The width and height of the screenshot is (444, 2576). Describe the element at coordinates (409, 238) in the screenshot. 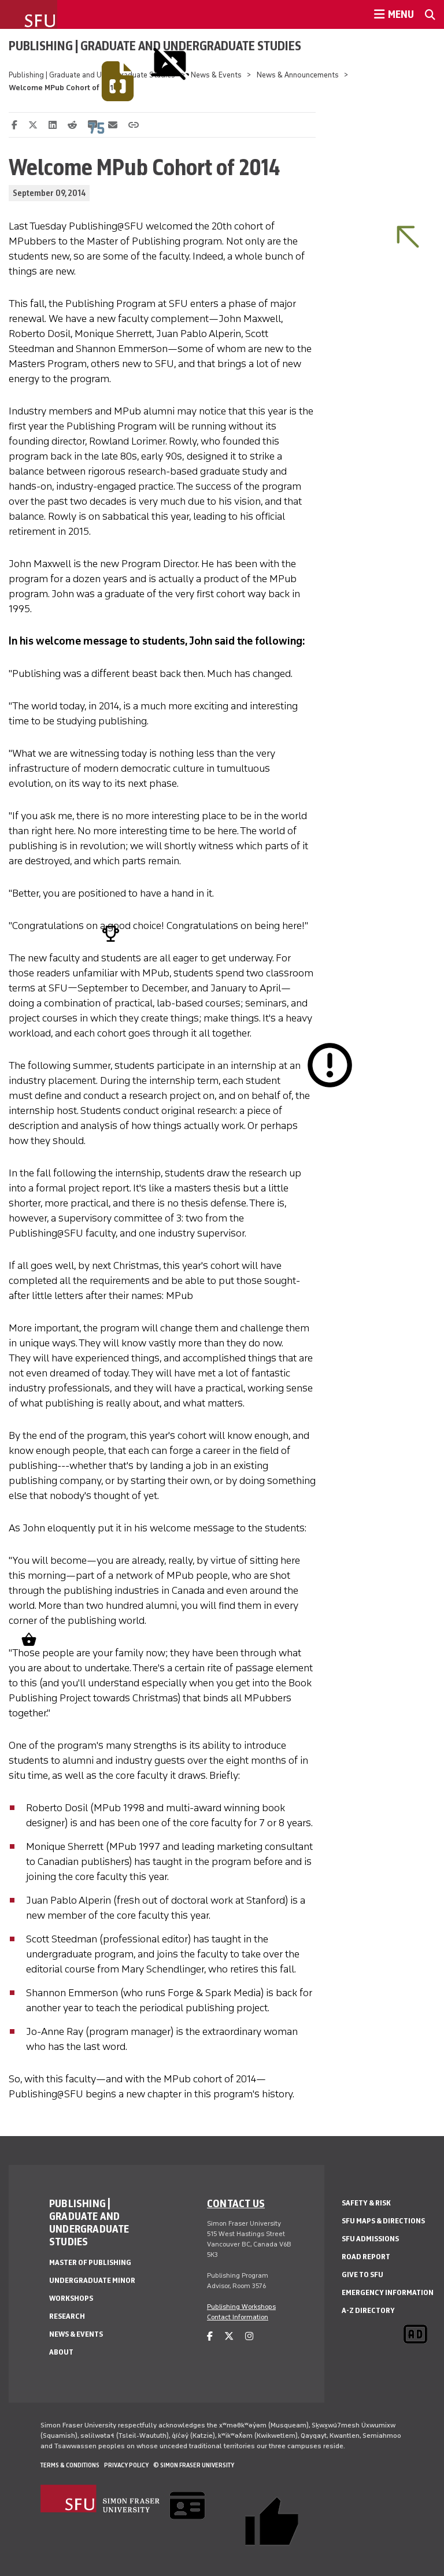

I see `navigate back to previous page` at that location.